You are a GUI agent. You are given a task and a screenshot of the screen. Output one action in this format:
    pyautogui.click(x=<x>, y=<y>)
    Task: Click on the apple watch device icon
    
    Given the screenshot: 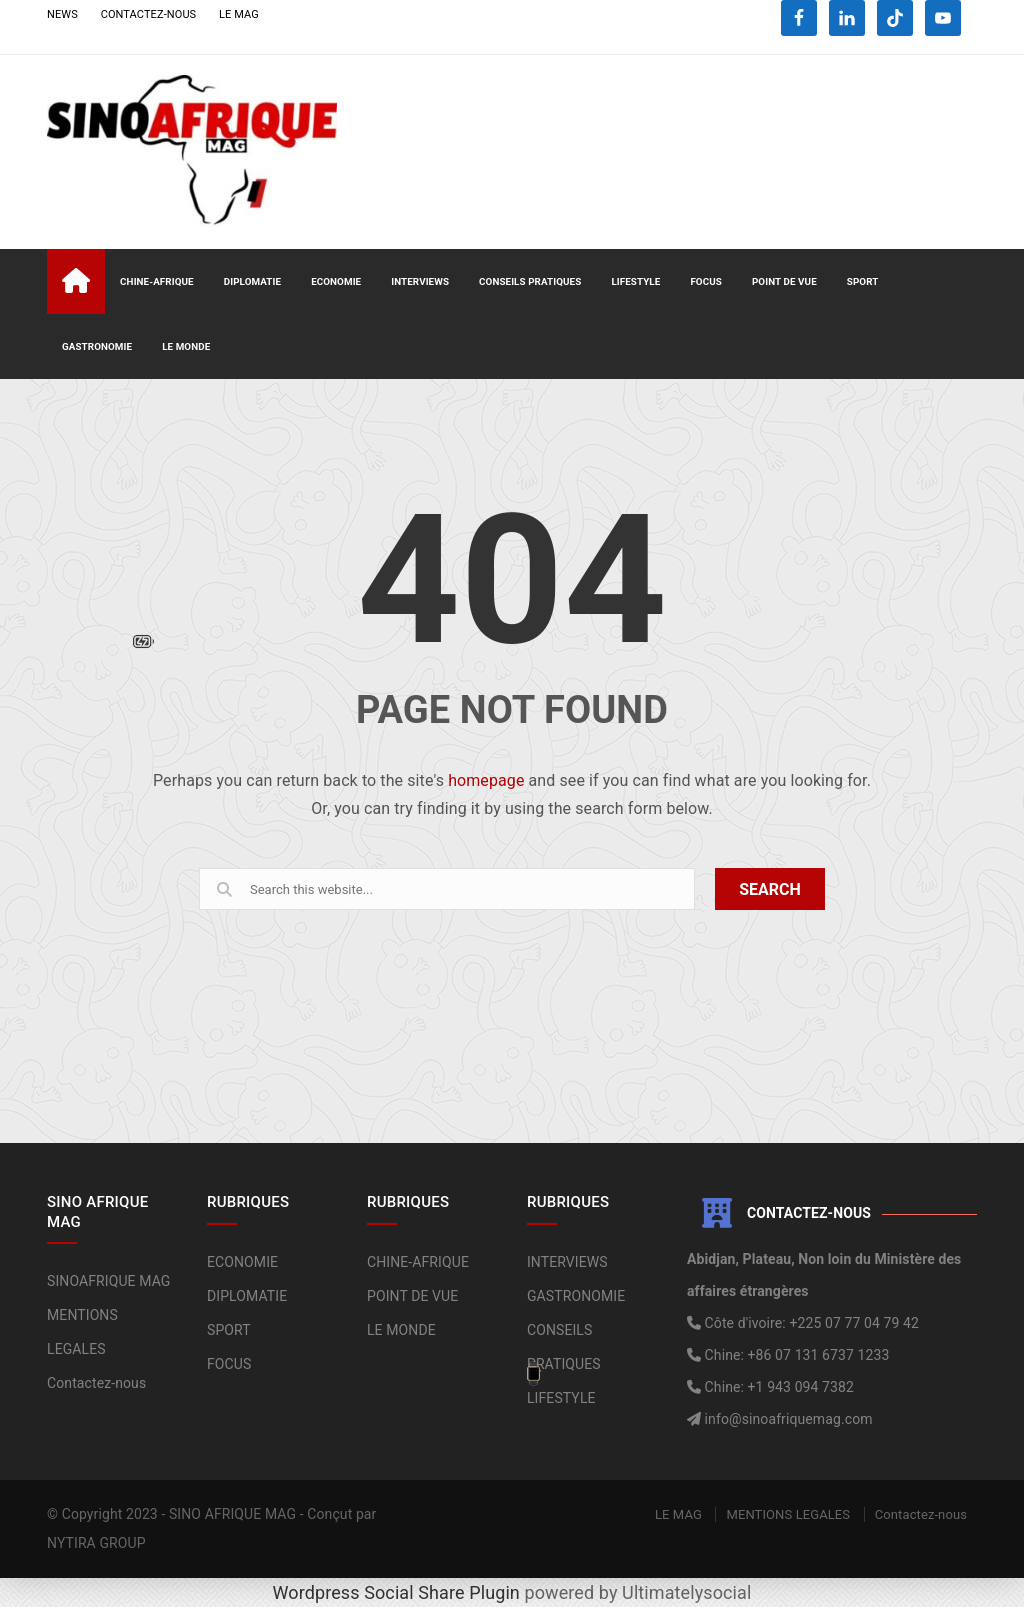 What is the action you would take?
    pyautogui.click(x=533, y=1373)
    